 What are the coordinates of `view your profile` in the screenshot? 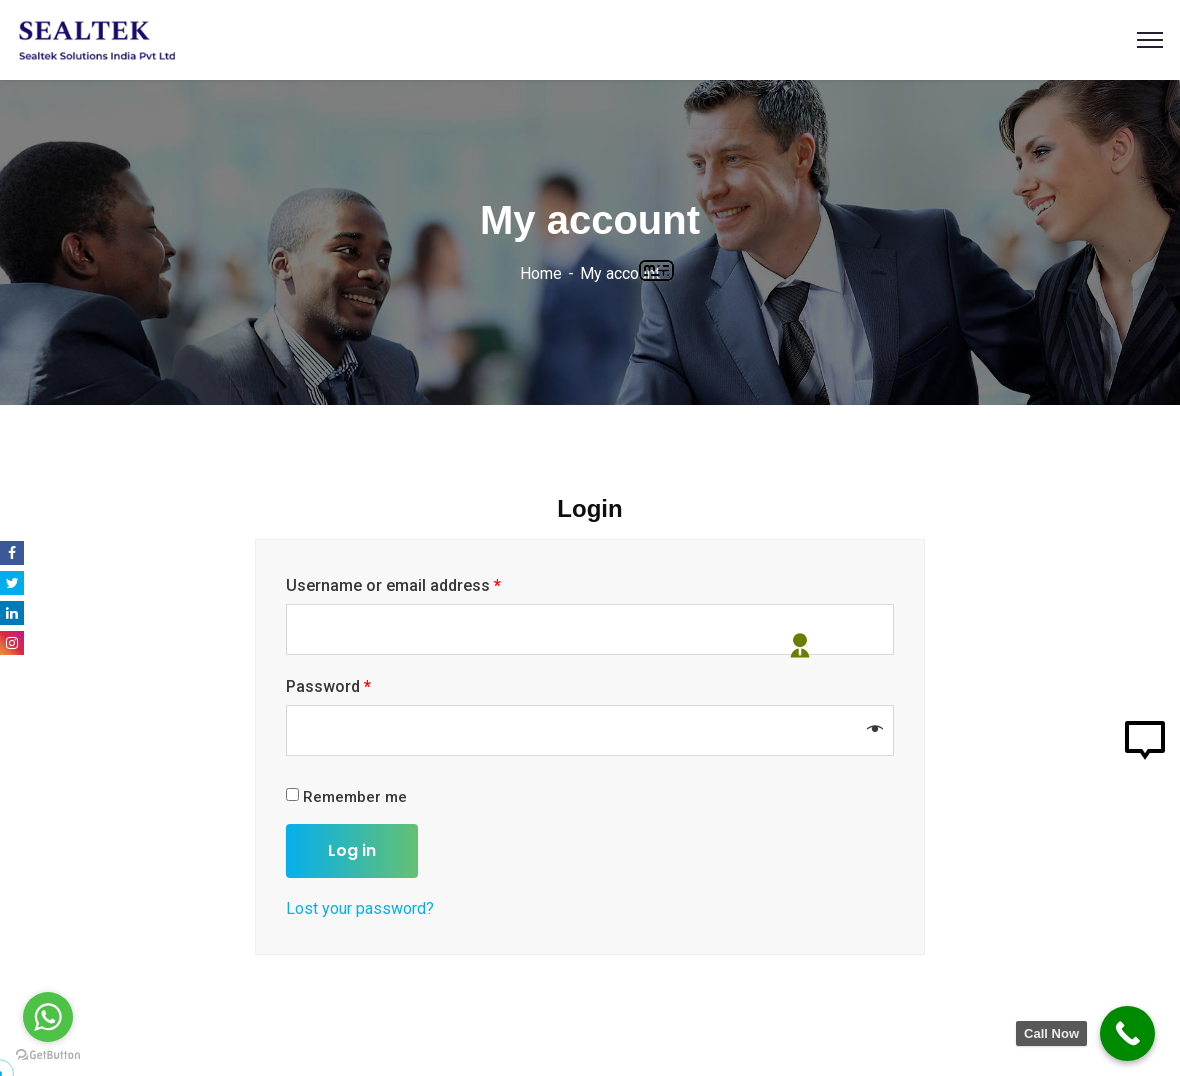 It's located at (800, 646).